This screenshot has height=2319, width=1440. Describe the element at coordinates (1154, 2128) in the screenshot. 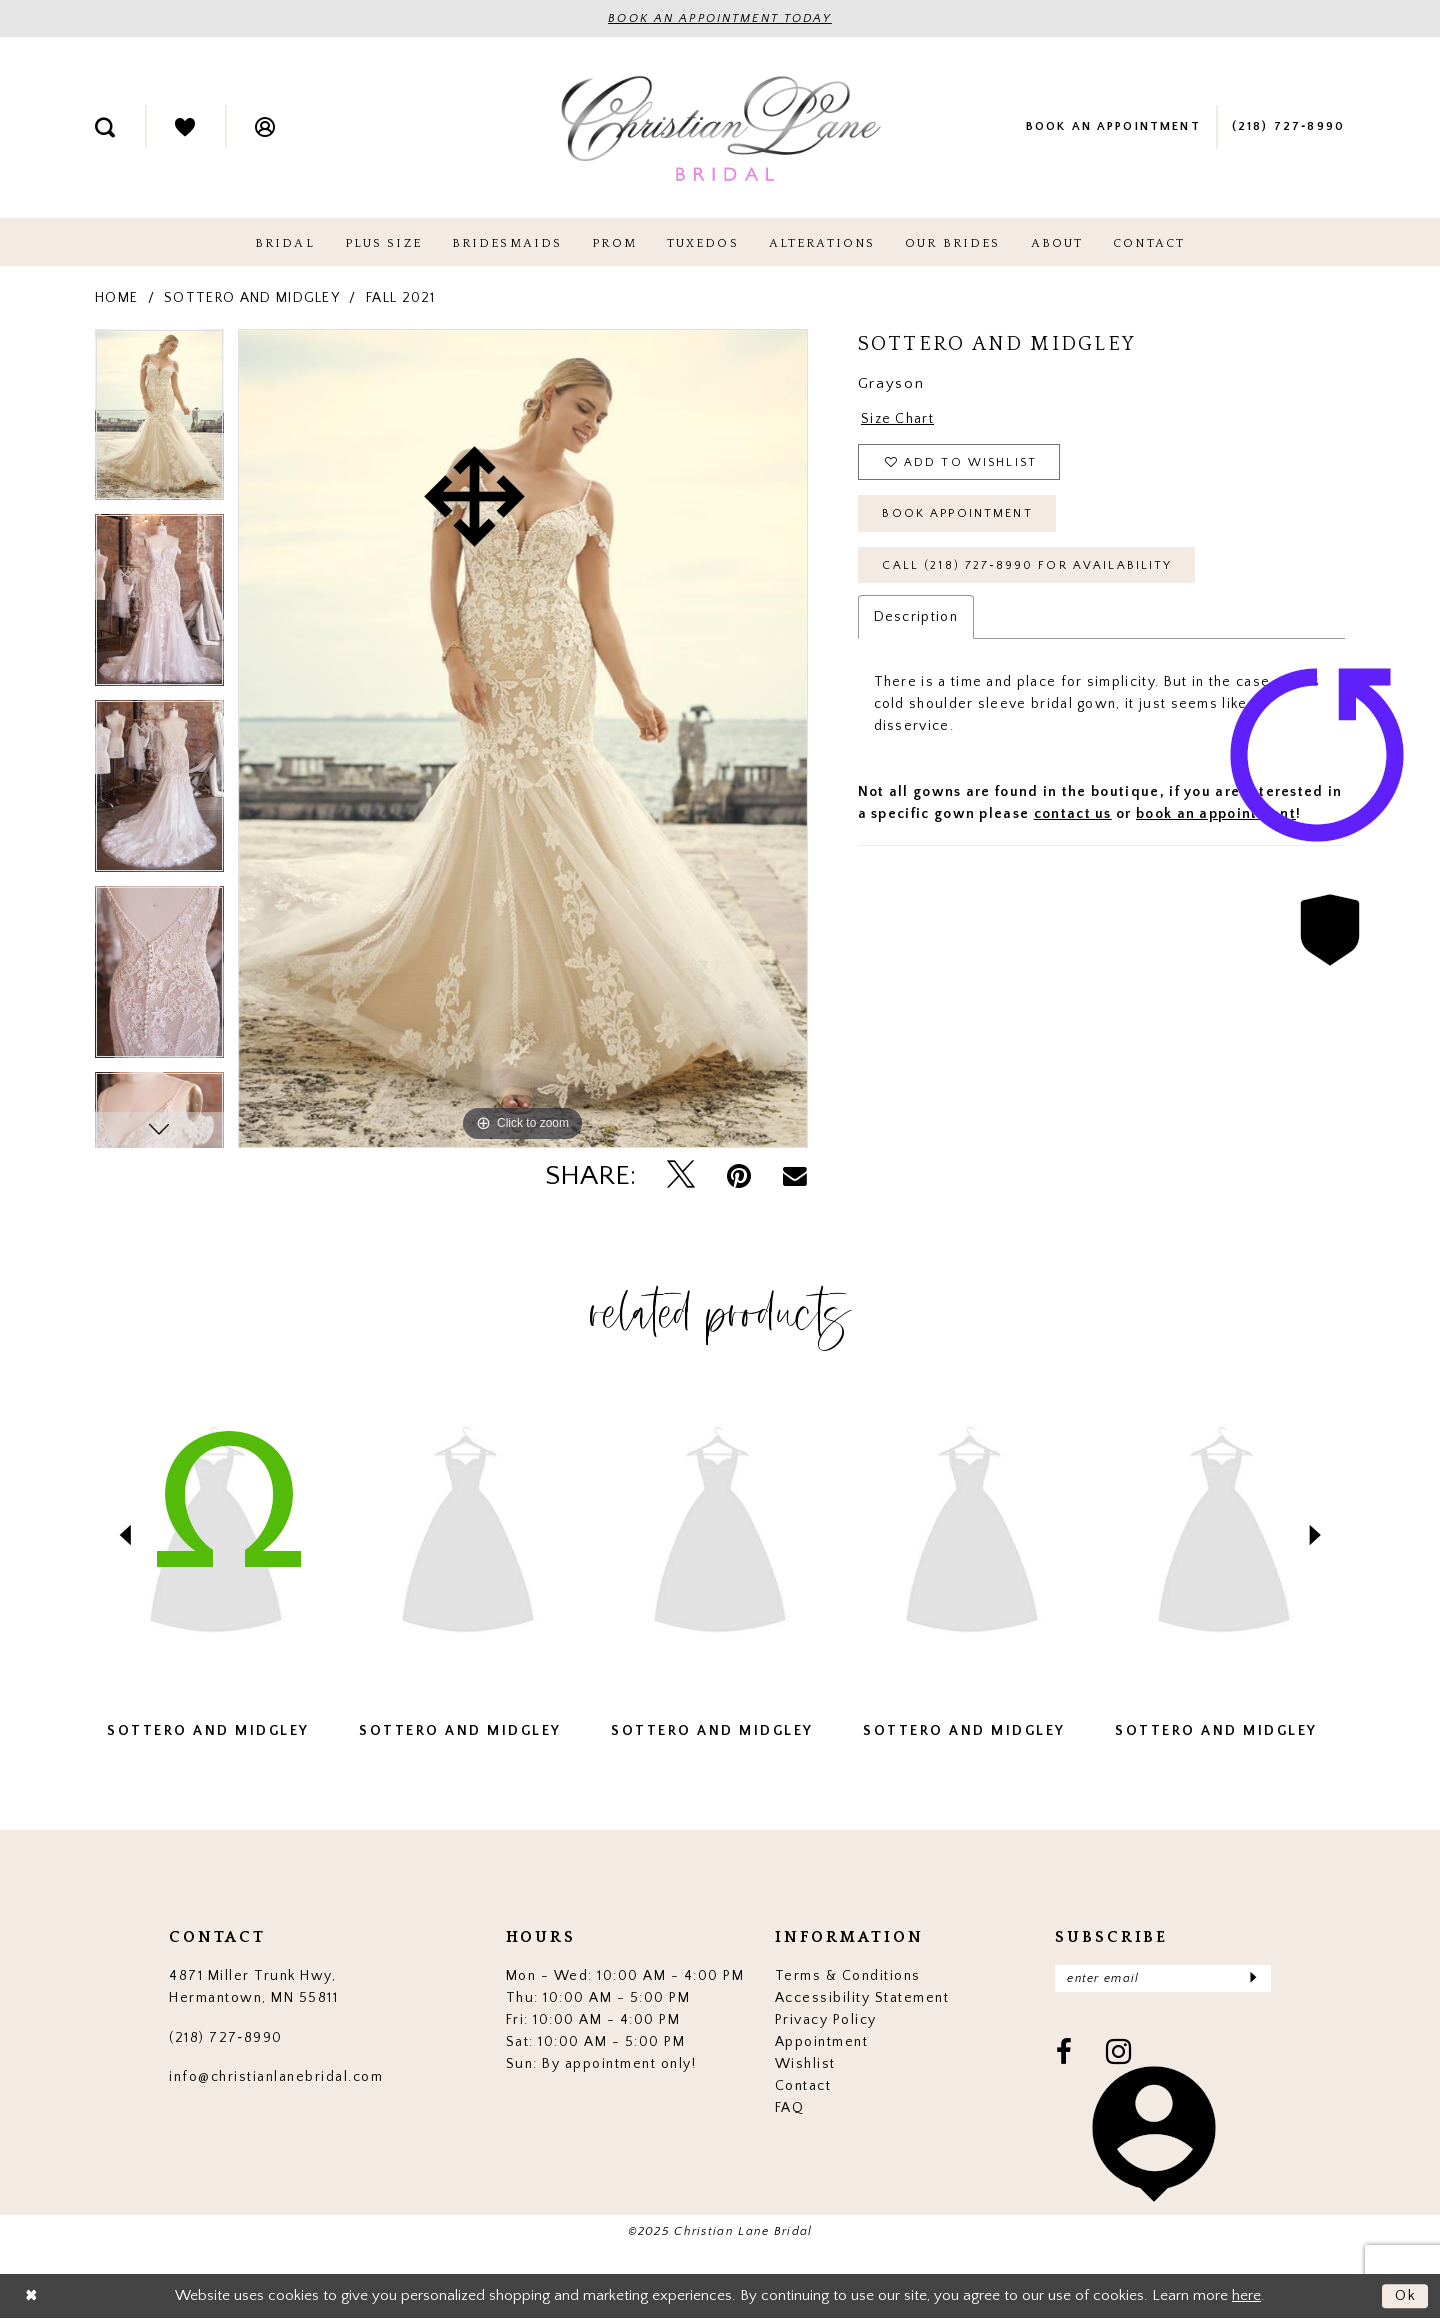

I see `view user profile location` at that location.